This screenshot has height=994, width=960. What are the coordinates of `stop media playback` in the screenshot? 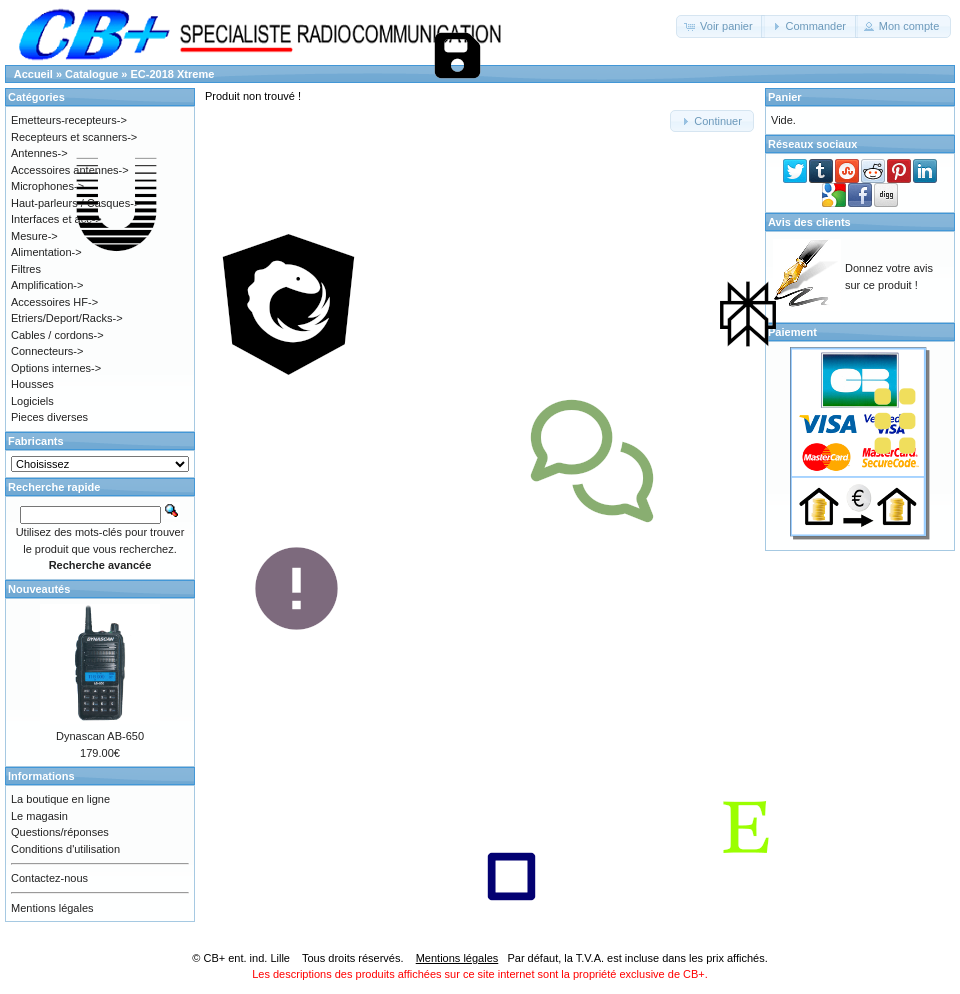 It's located at (511, 876).